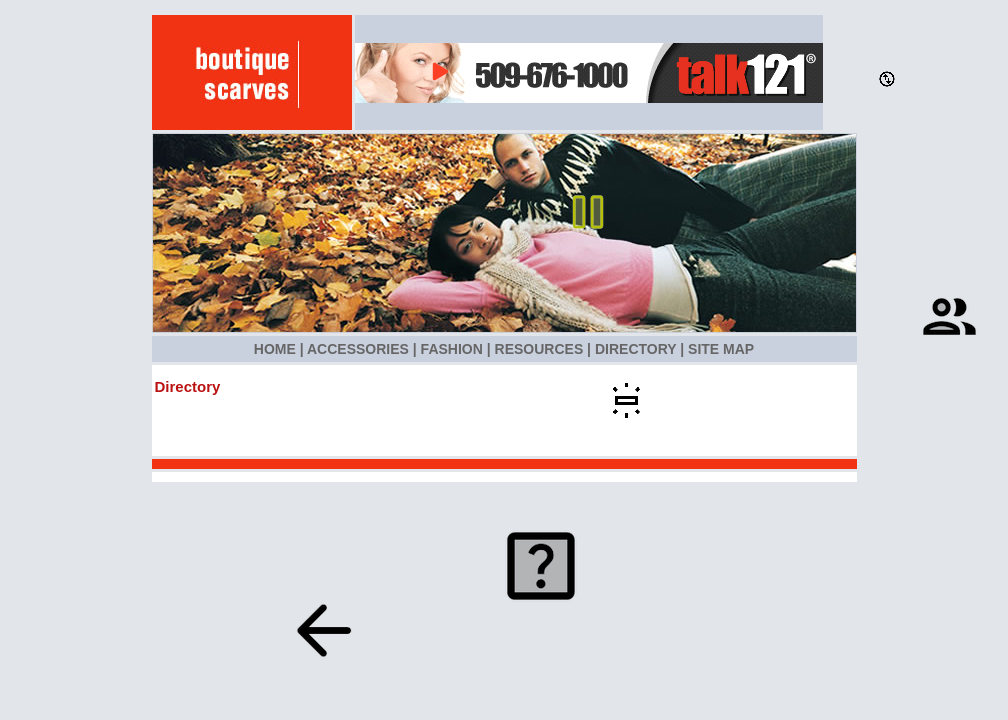 The image size is (1008, 720). Describe the element at coordinates (626, 400) in the screenshot. I see `adjust screen brightness settings` at that location.